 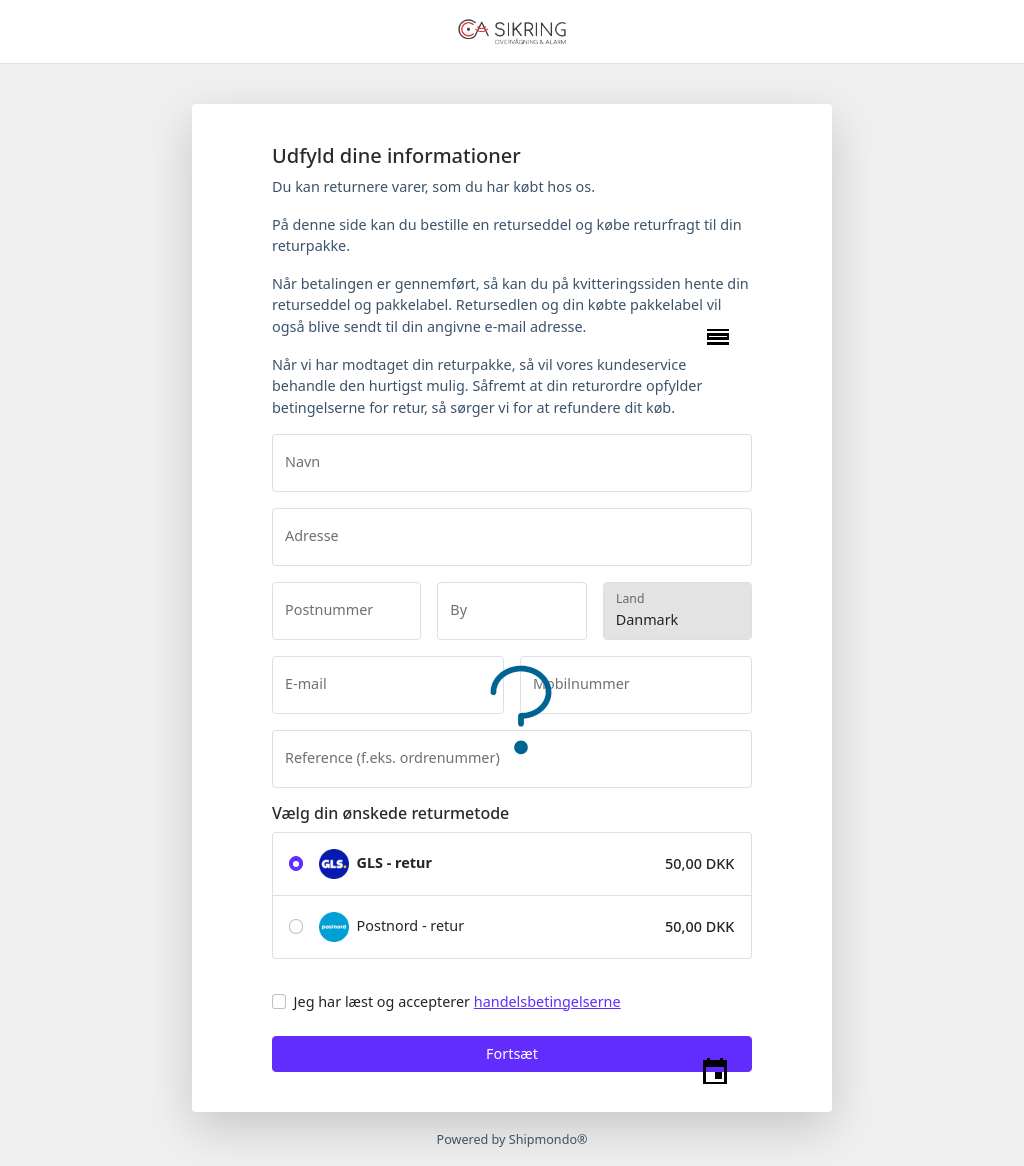 What do you see at coordinates (715, 1071) in the screenshot?
I see `view calendar or scheduled events` at bounding box center [715, 1071].